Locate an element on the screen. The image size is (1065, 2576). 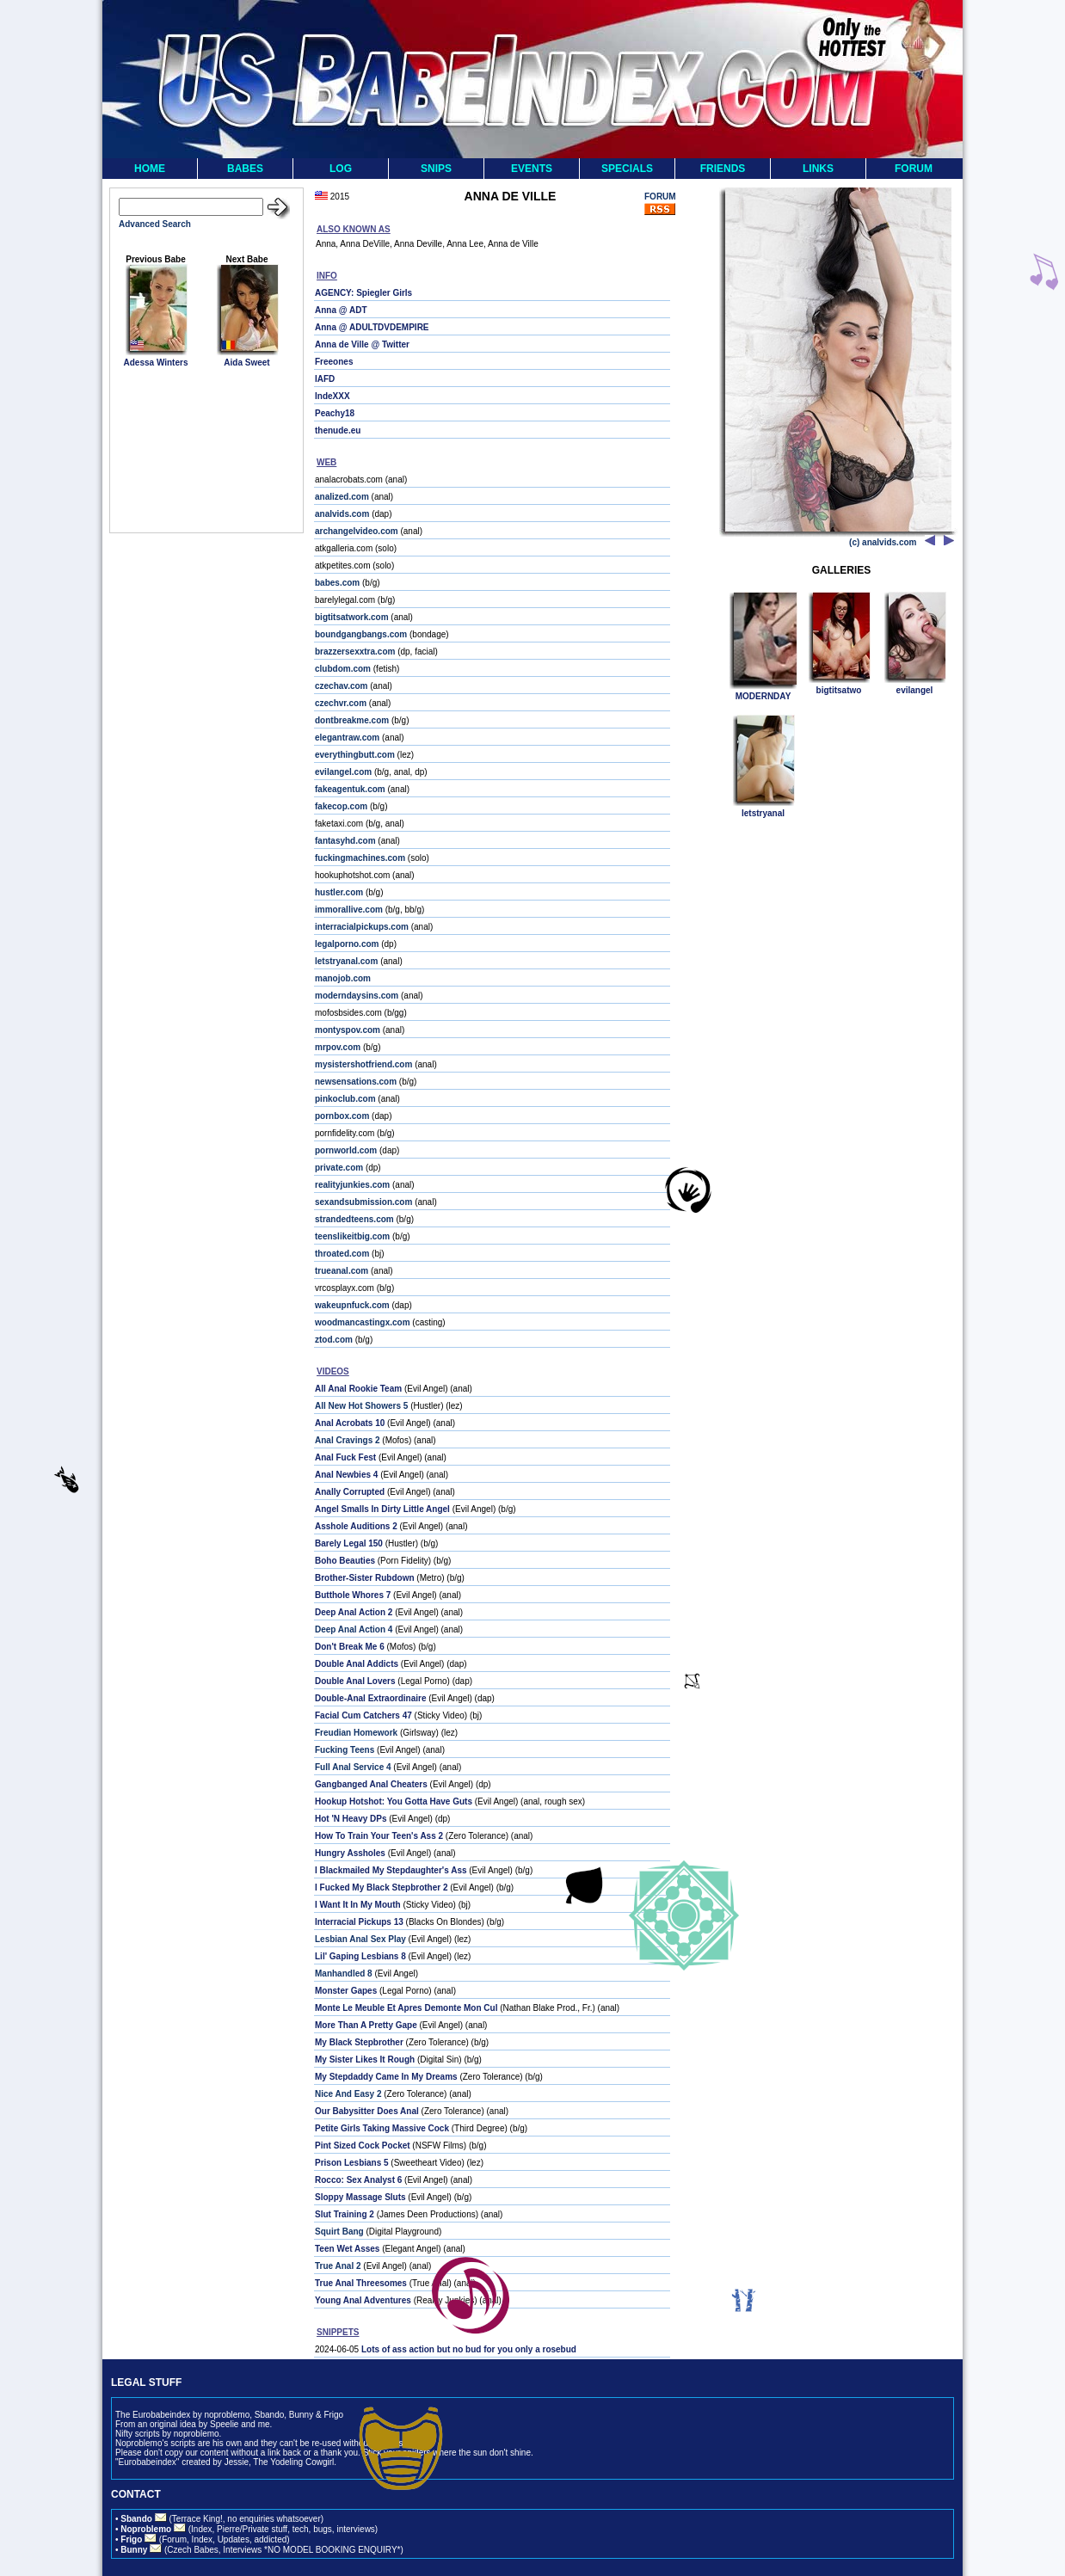
indicates a food item or meal in a cooking game is located at coordinates (66, 1479).